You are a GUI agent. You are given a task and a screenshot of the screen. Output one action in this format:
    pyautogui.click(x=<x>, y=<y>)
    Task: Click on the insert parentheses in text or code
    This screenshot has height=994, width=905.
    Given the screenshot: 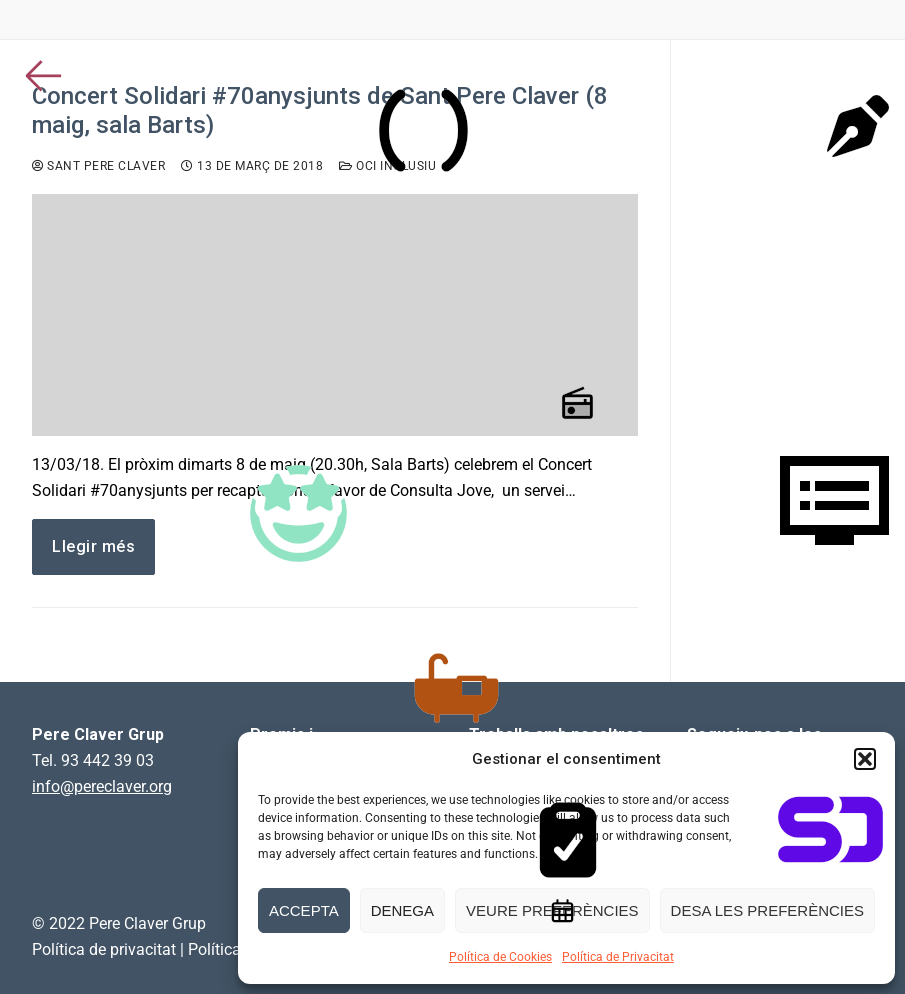 What is the action you would take?
    pyautogui.click(x=423, y=130)
    